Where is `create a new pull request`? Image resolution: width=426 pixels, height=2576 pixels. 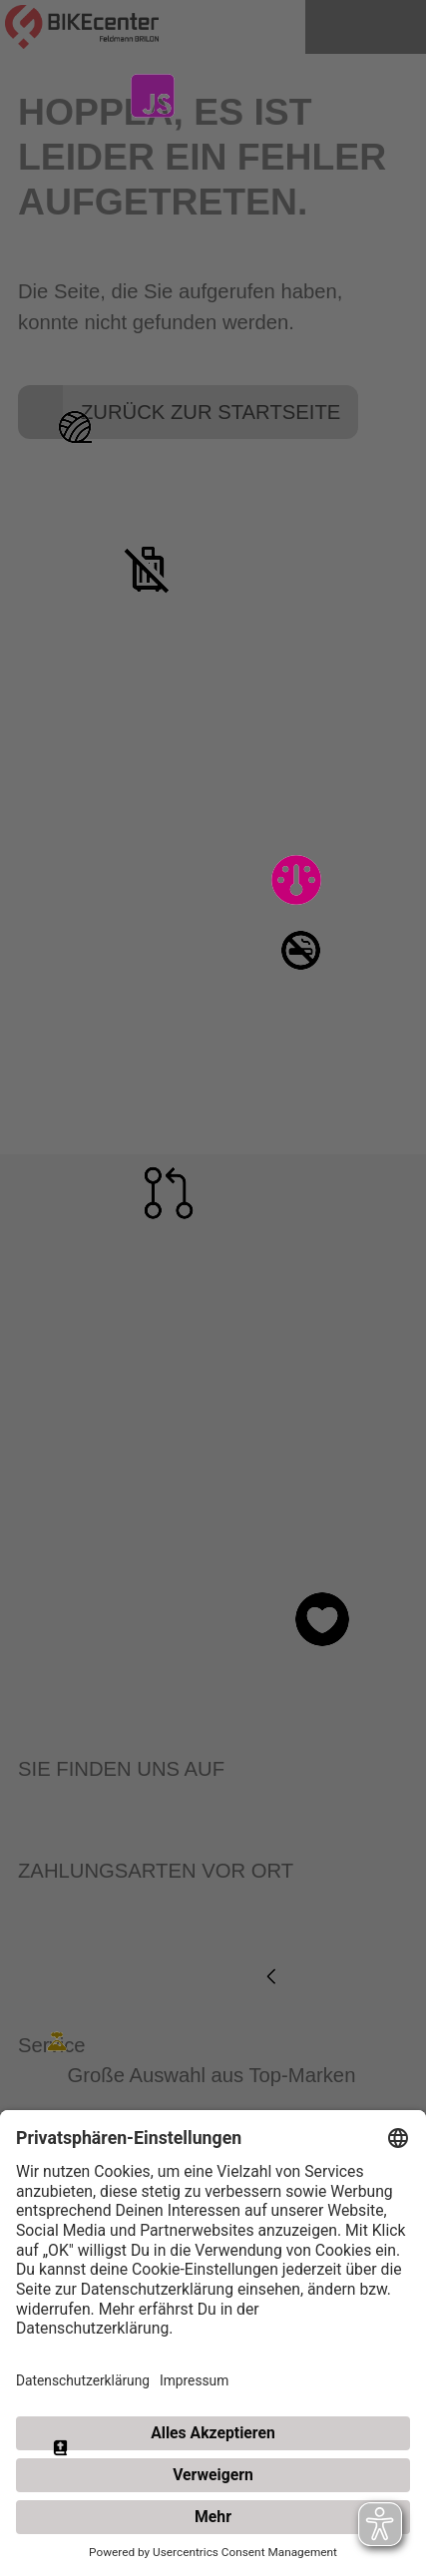 create a new pull request is located at coordinates (169, 1191).